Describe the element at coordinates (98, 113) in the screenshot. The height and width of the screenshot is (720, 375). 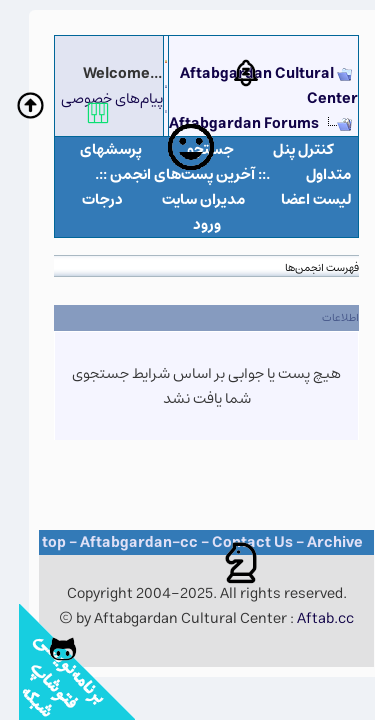
I see `open music or piano app` at that location.